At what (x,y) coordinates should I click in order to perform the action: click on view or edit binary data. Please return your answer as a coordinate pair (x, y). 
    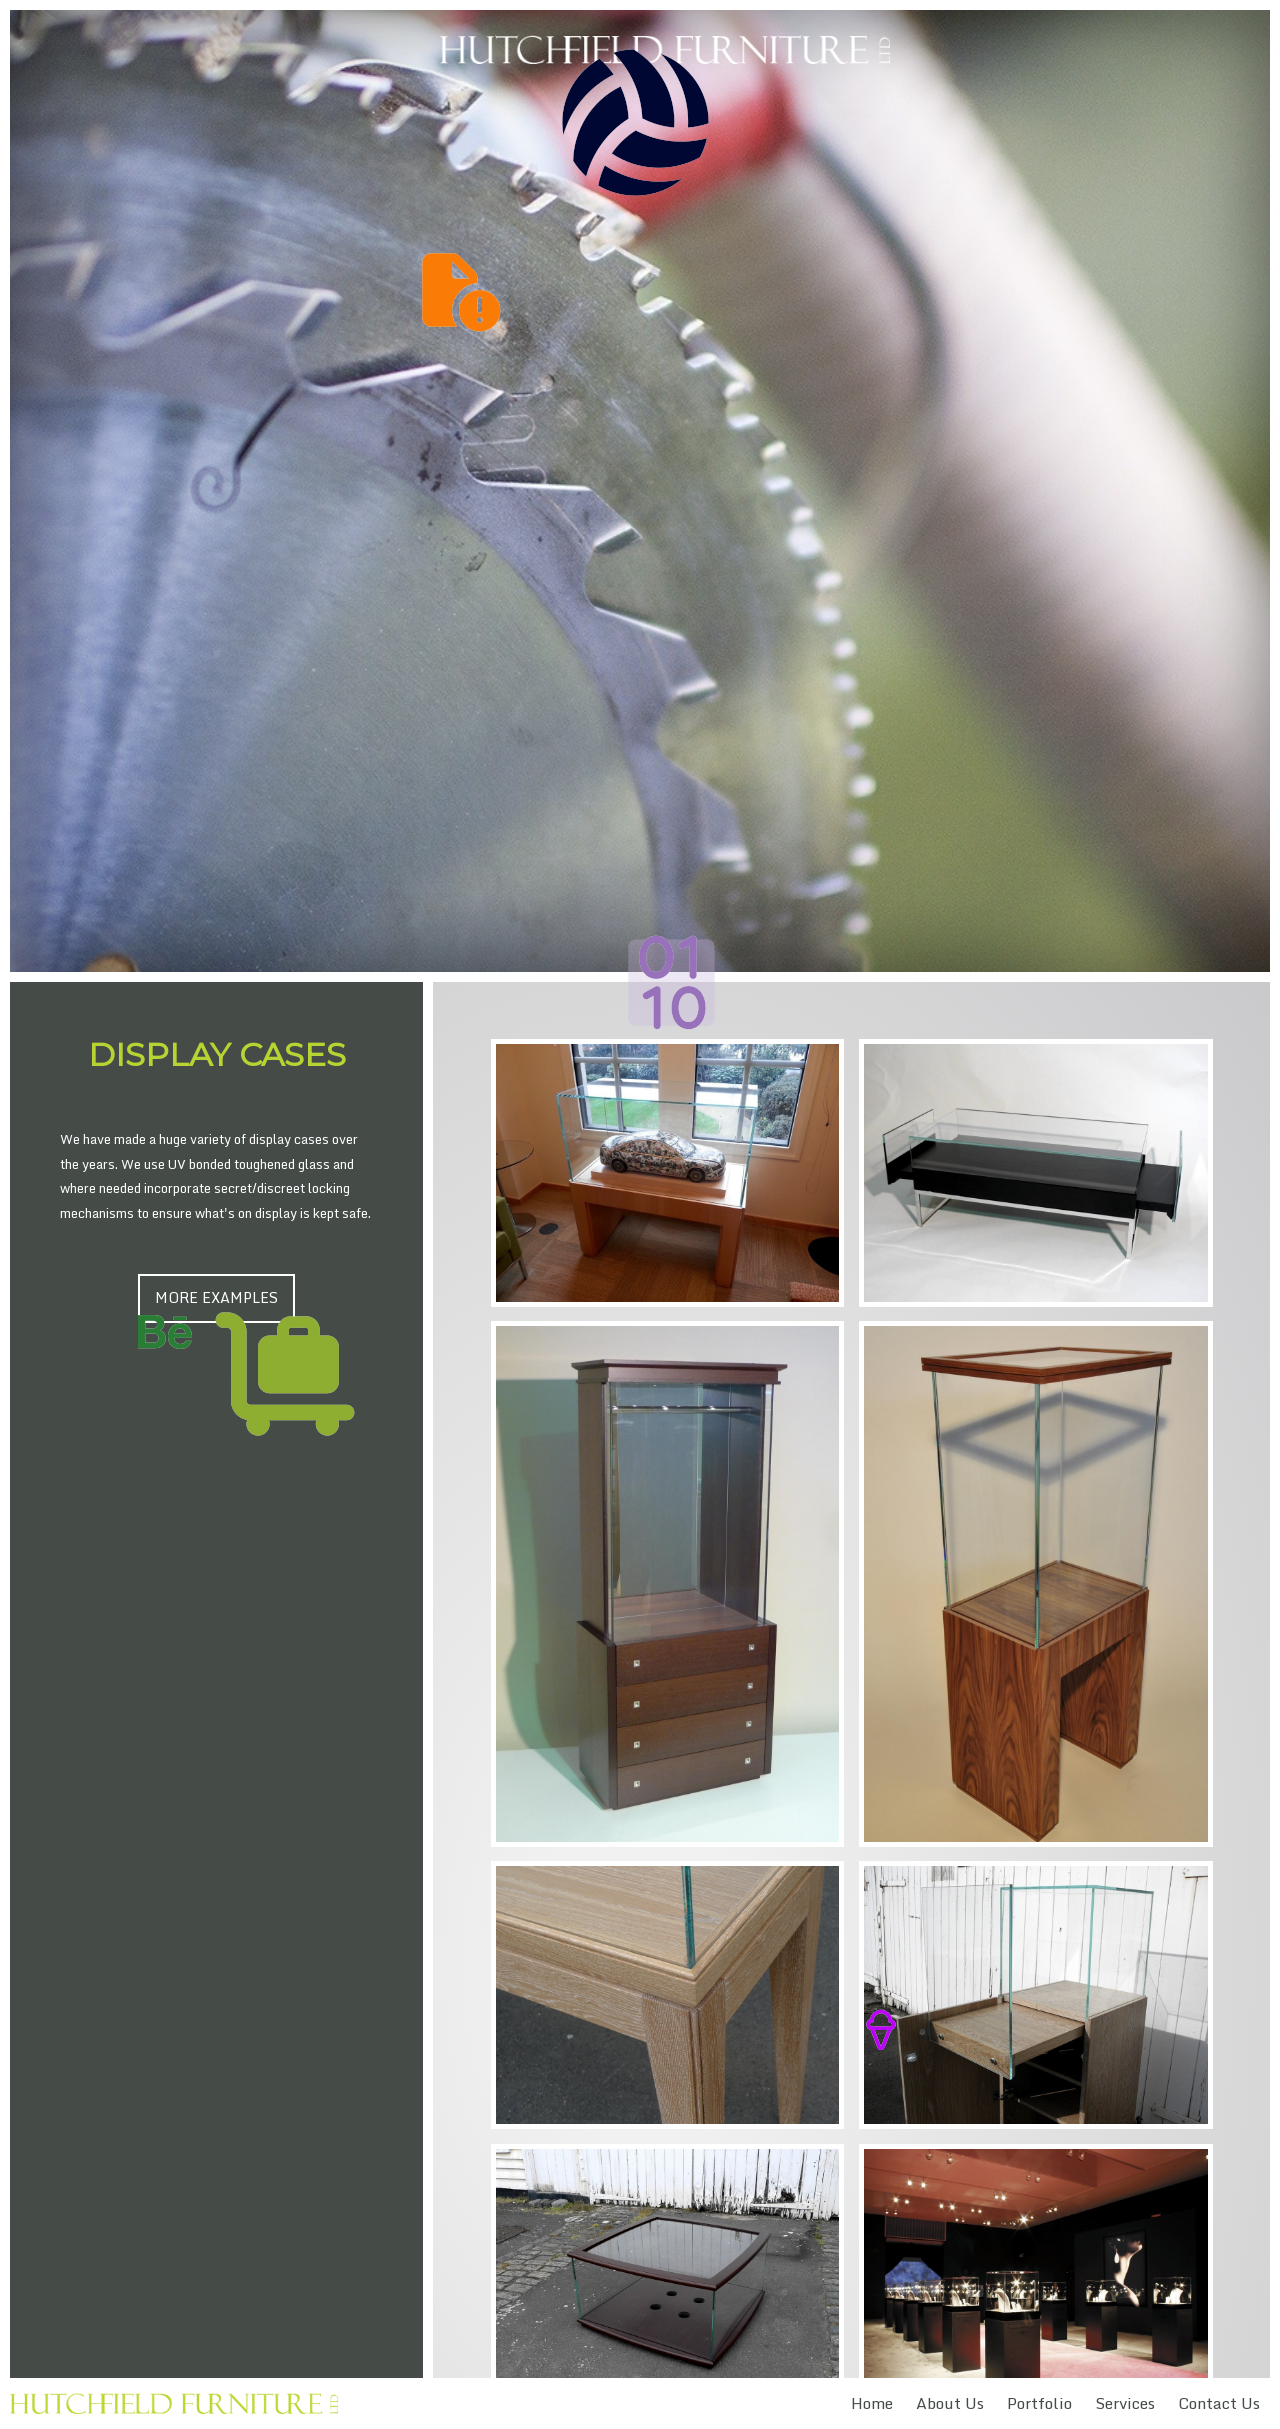
    Looking at the image, I should click on (671, 982).